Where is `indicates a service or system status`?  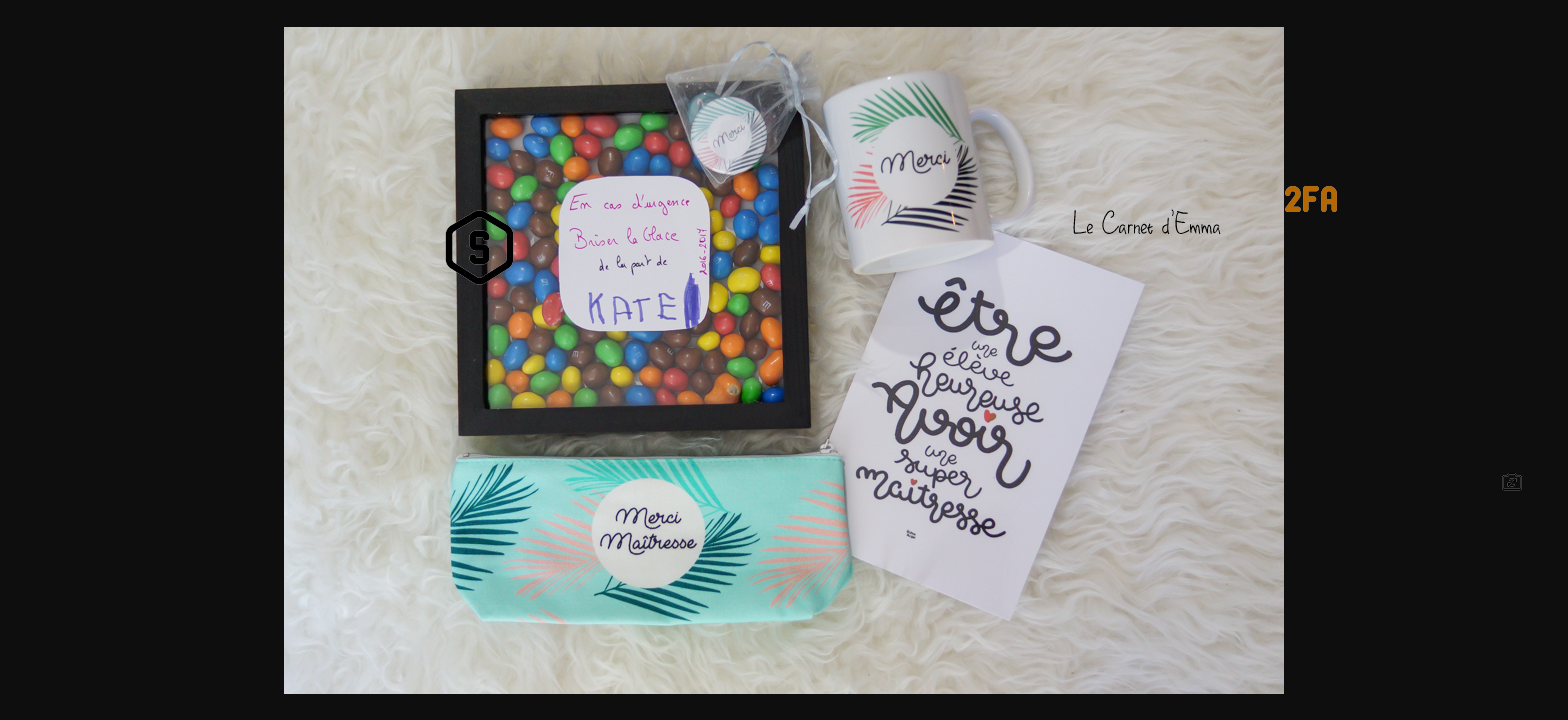 indicates a service or system status is located at coordinates (479, 247).